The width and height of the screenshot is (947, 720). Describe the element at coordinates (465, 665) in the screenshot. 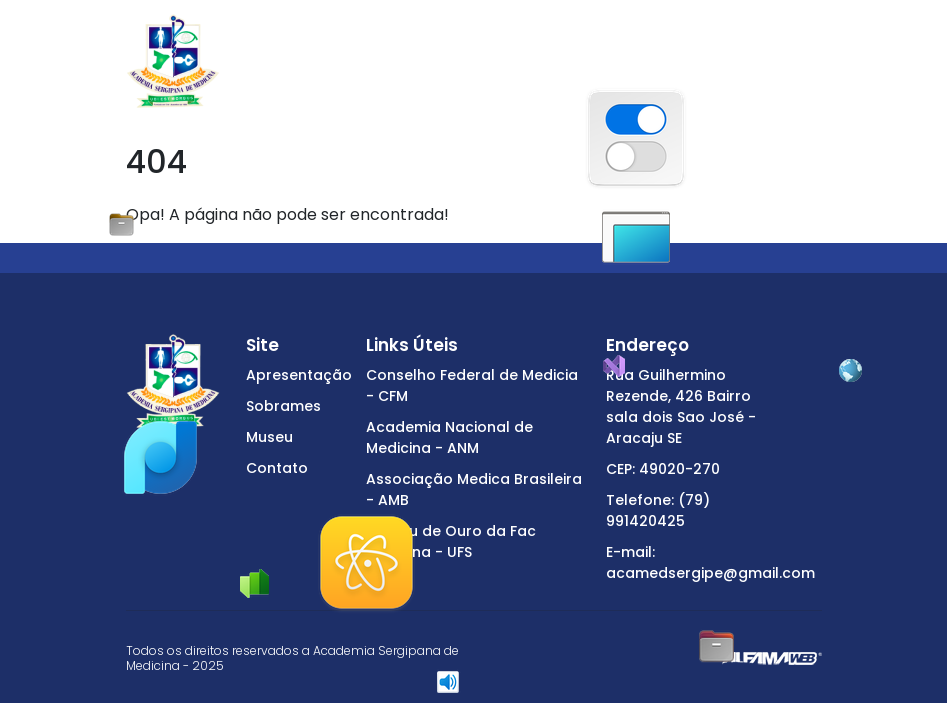

I see `indicates sound or audio is enabled` at that location.